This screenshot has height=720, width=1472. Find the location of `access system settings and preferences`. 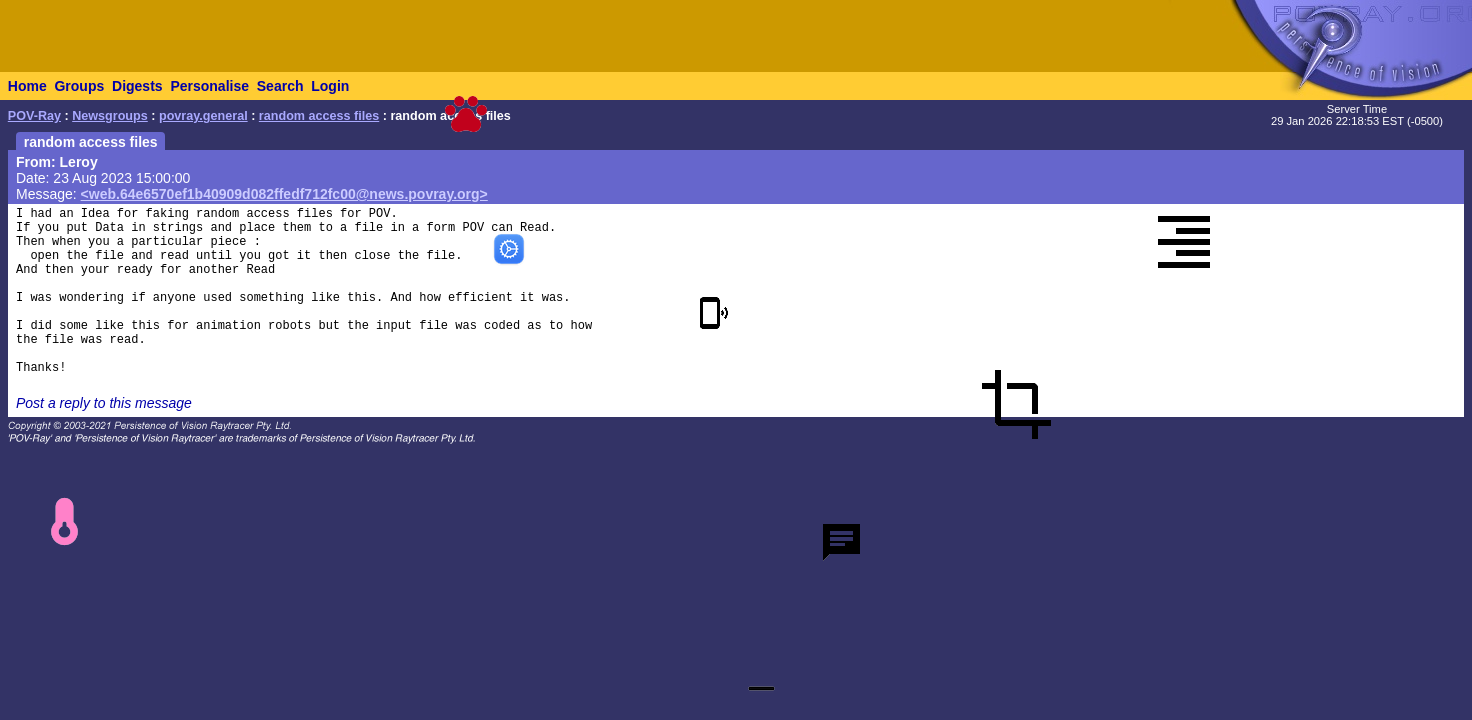

access system settings and preferences is located at coordinates (509, 249).